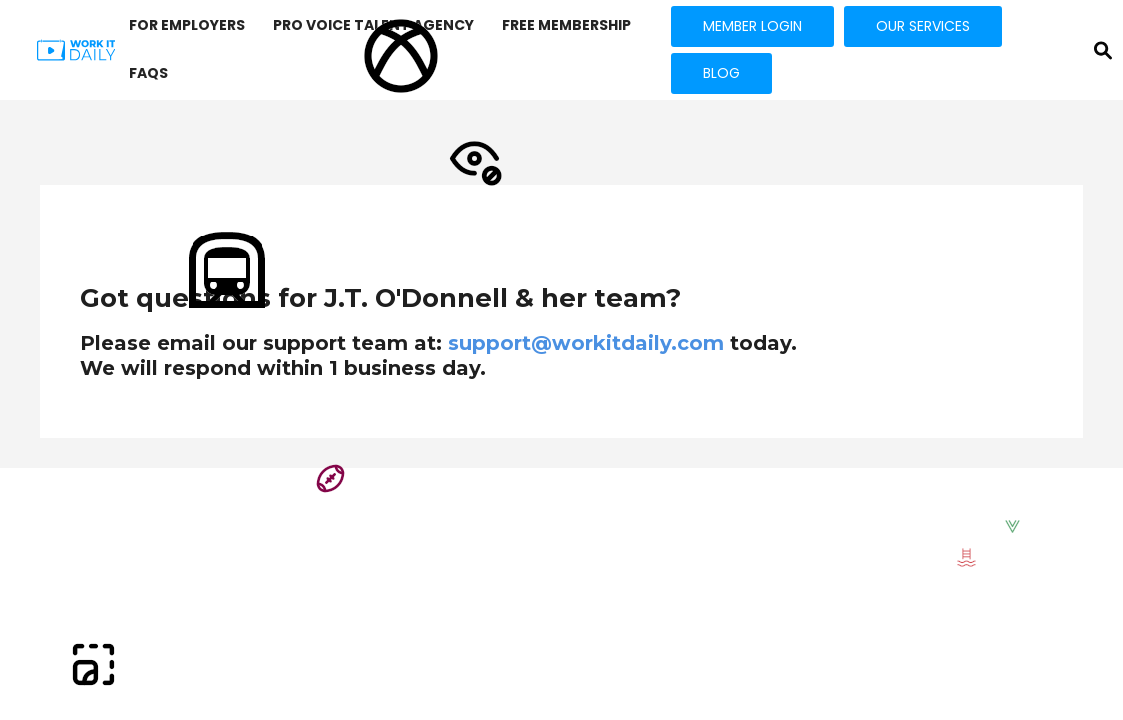  Describe the element at coordinates (966, 557) in the screenshot. I see `view swimming pool amenities` at that location.